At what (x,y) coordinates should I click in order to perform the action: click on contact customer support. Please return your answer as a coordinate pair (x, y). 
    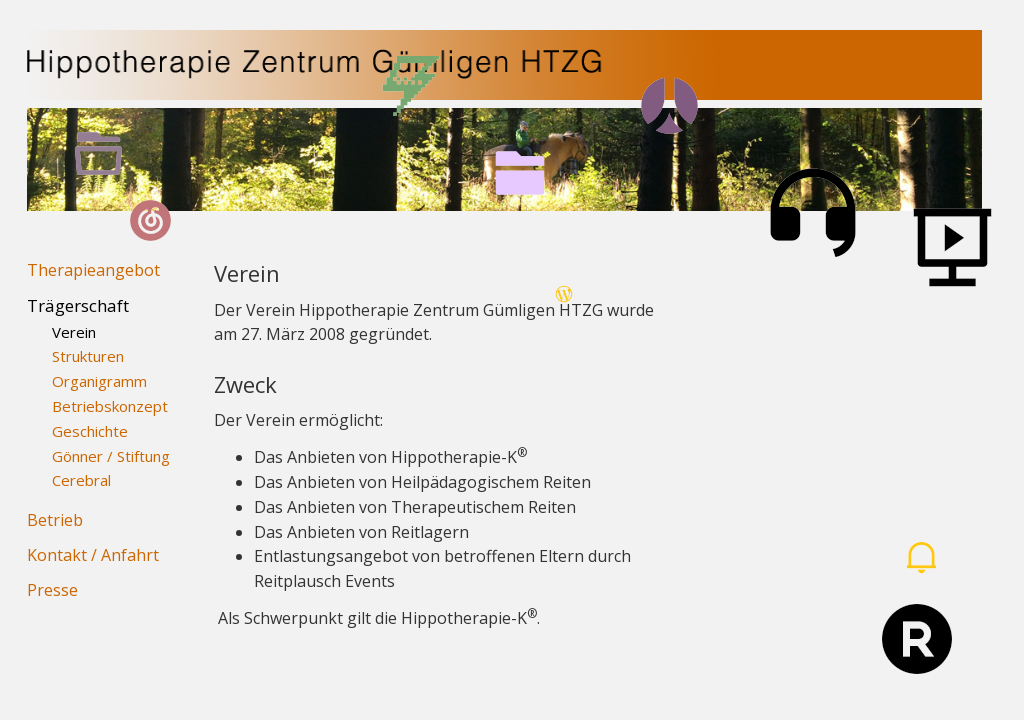
    Looking at the image, I should click on (813, 211).